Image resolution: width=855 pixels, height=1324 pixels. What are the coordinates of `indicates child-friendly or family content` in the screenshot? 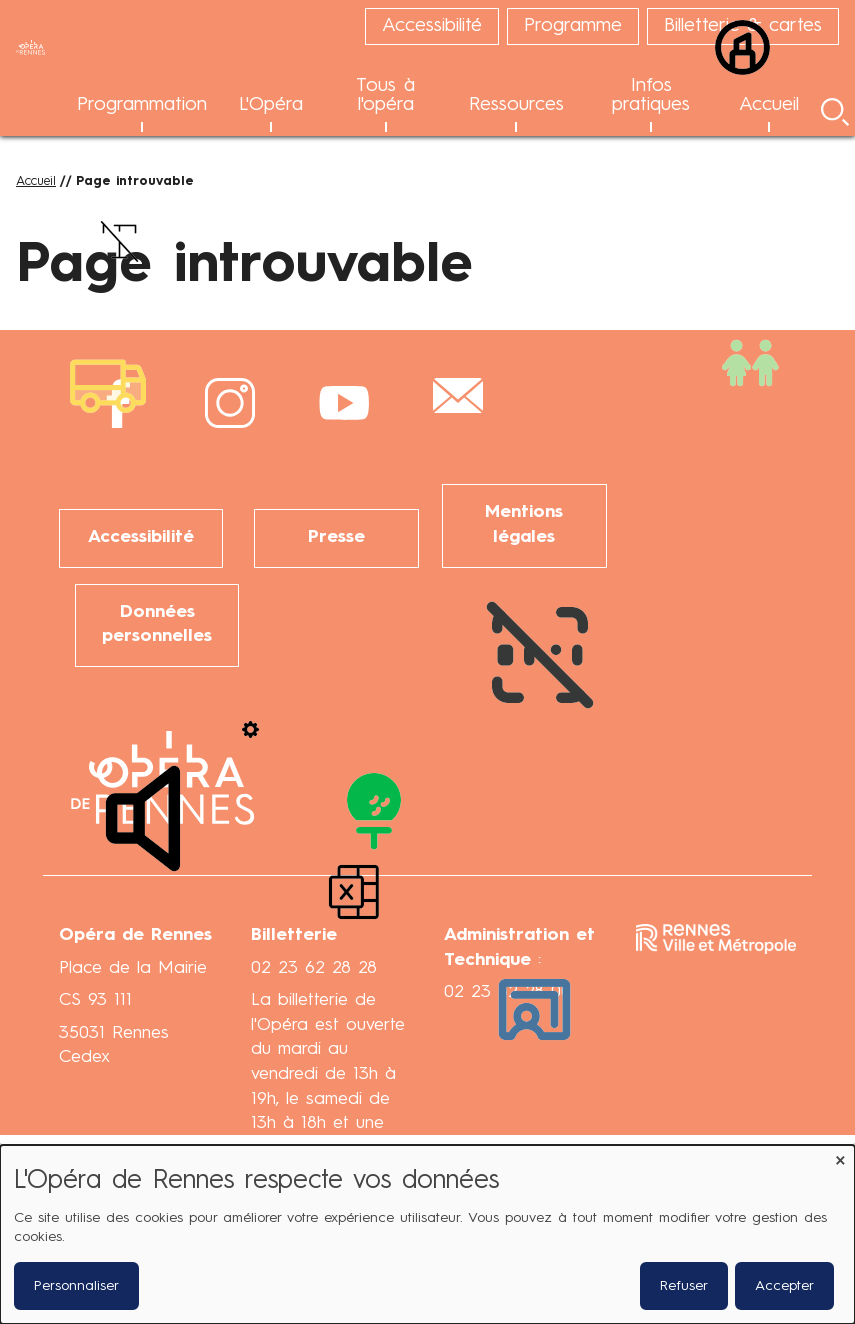 It's located at (751, 363).